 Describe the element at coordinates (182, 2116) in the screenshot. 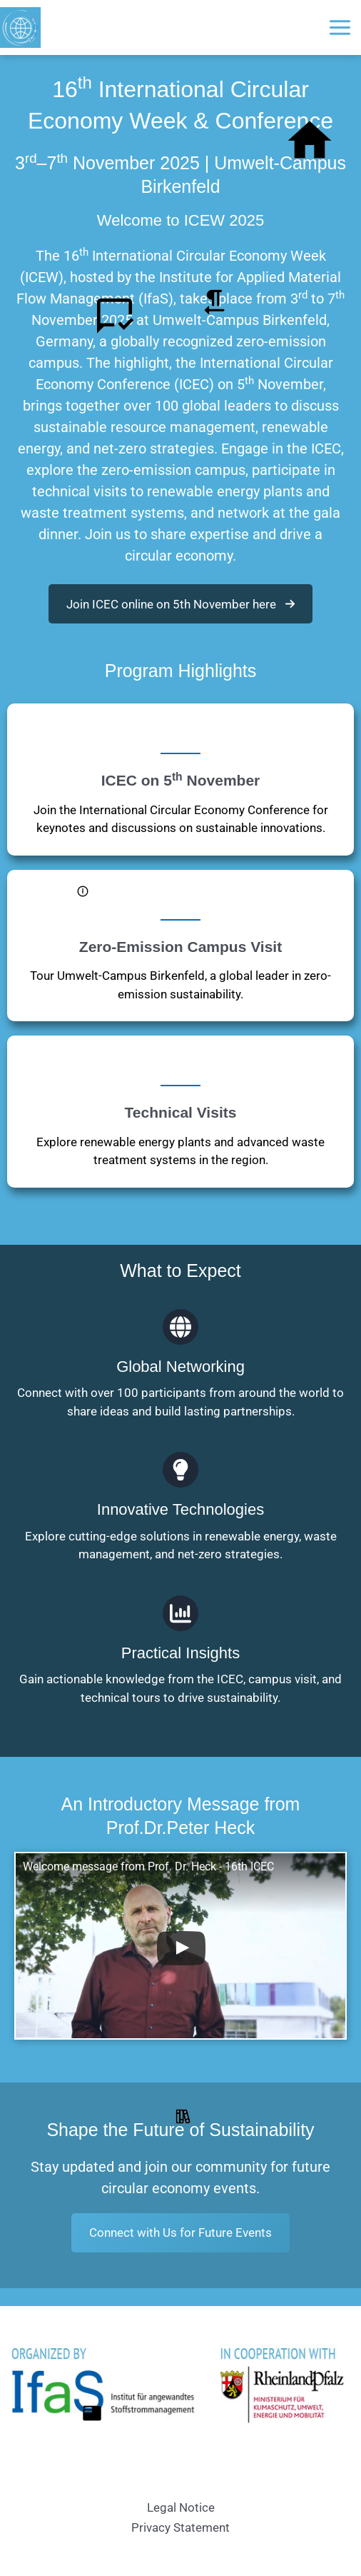

I see `access your library or book collection` at that location.